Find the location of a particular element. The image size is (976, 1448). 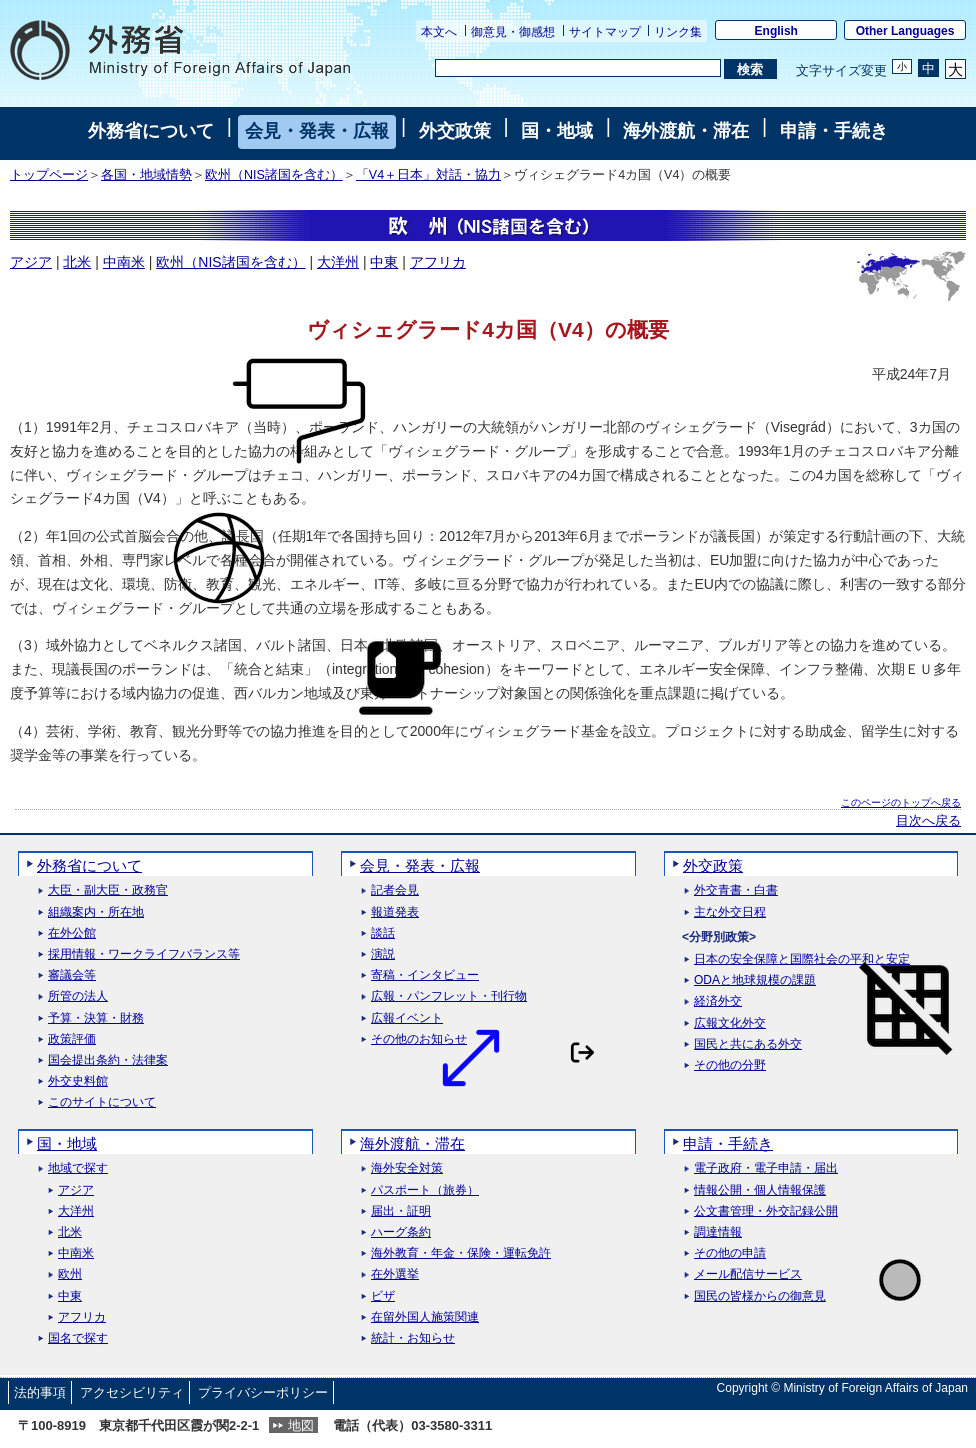

camera lens or photography mode is located at coordinates (900, 1280).